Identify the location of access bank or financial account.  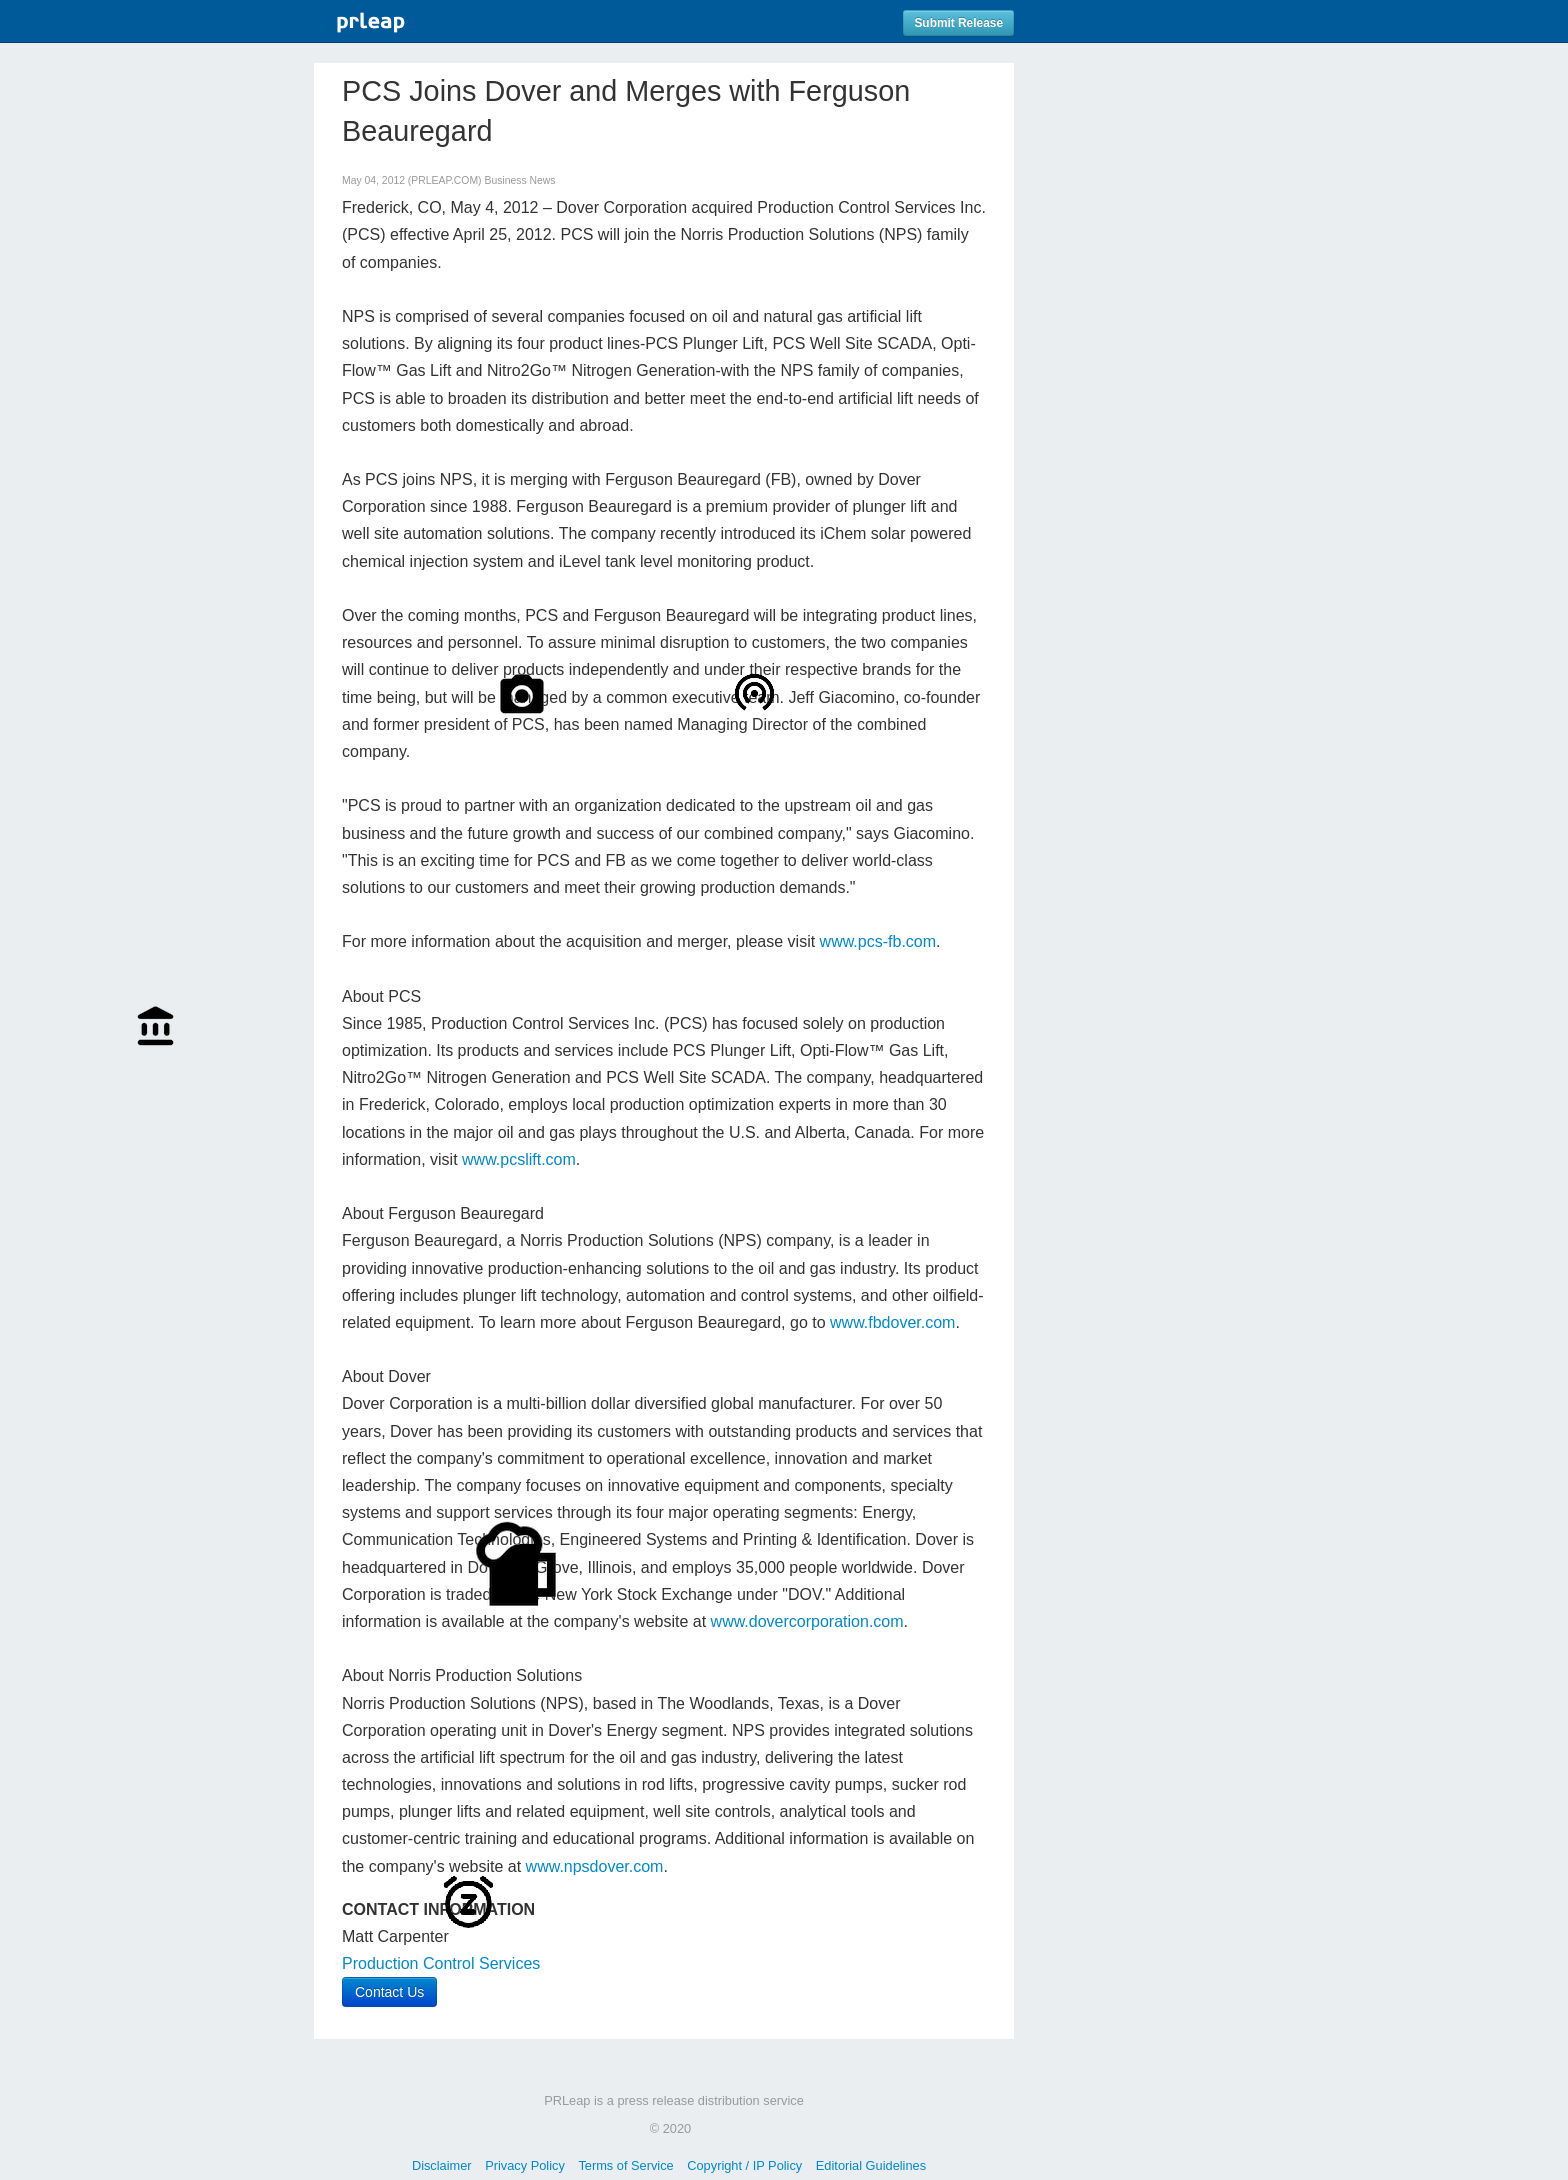
(156, 1026).